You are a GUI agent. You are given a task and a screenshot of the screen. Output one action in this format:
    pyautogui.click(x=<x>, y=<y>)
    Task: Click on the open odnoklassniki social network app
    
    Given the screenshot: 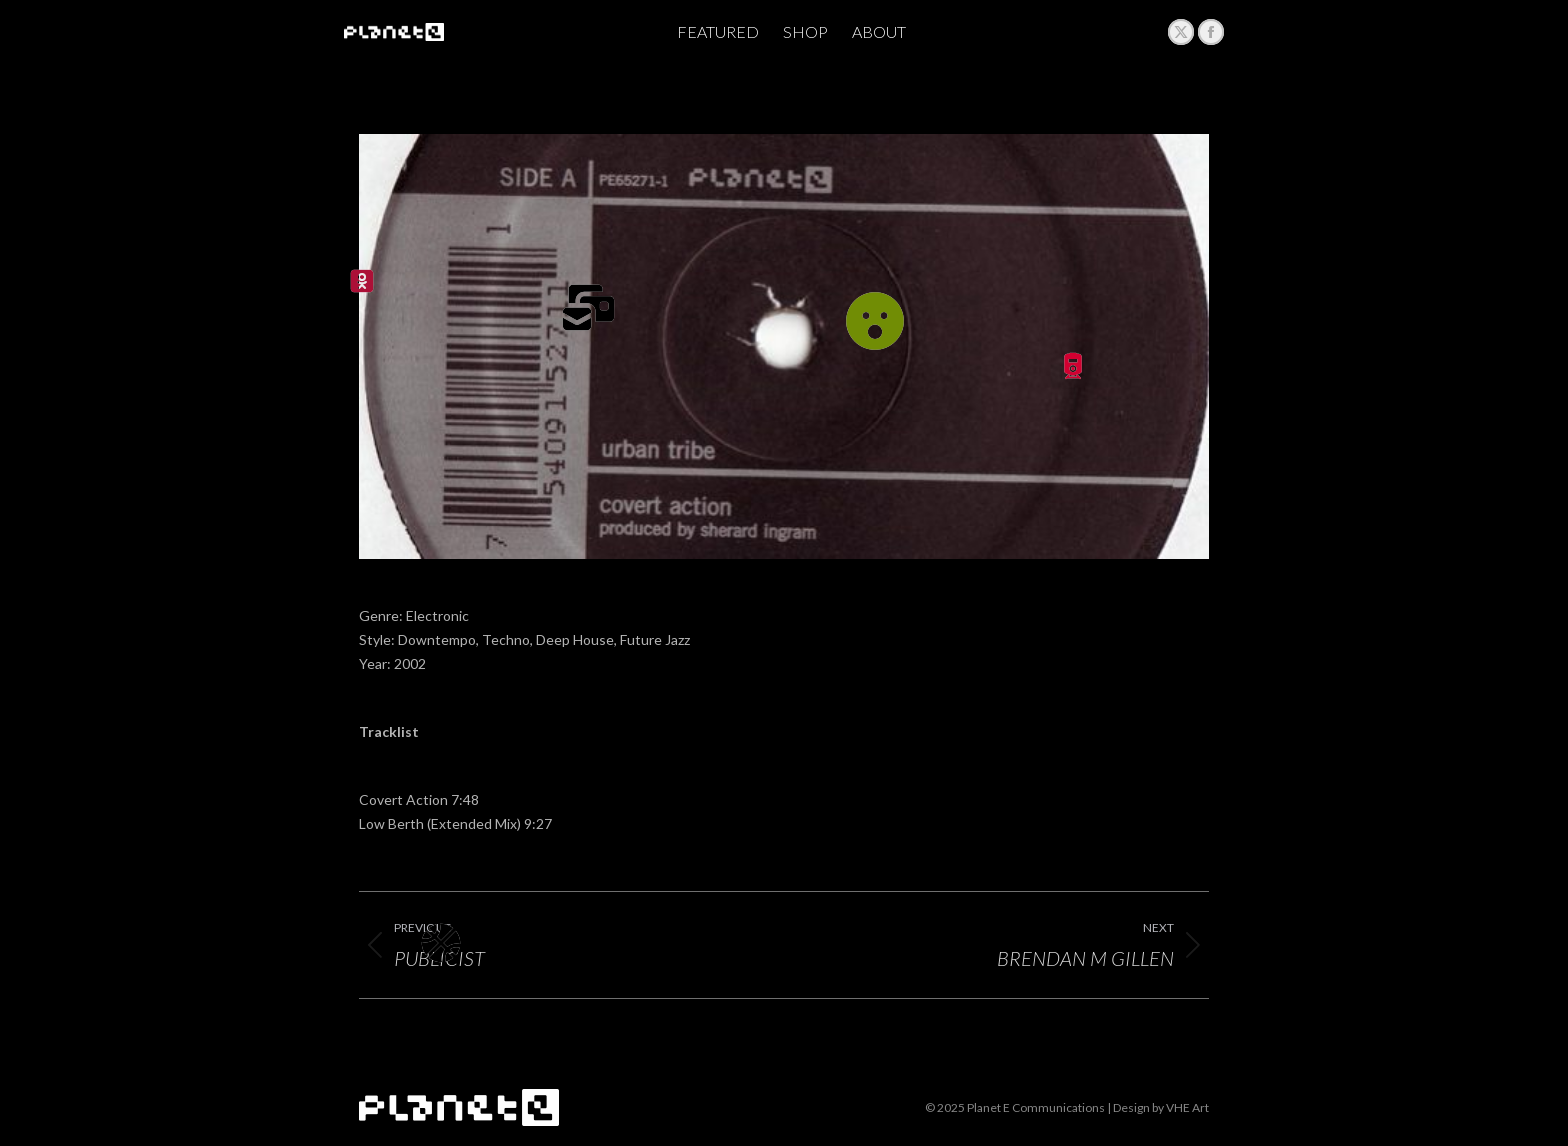 What is the action you would take?
    pyautogui.click(x=362, y=281)
    